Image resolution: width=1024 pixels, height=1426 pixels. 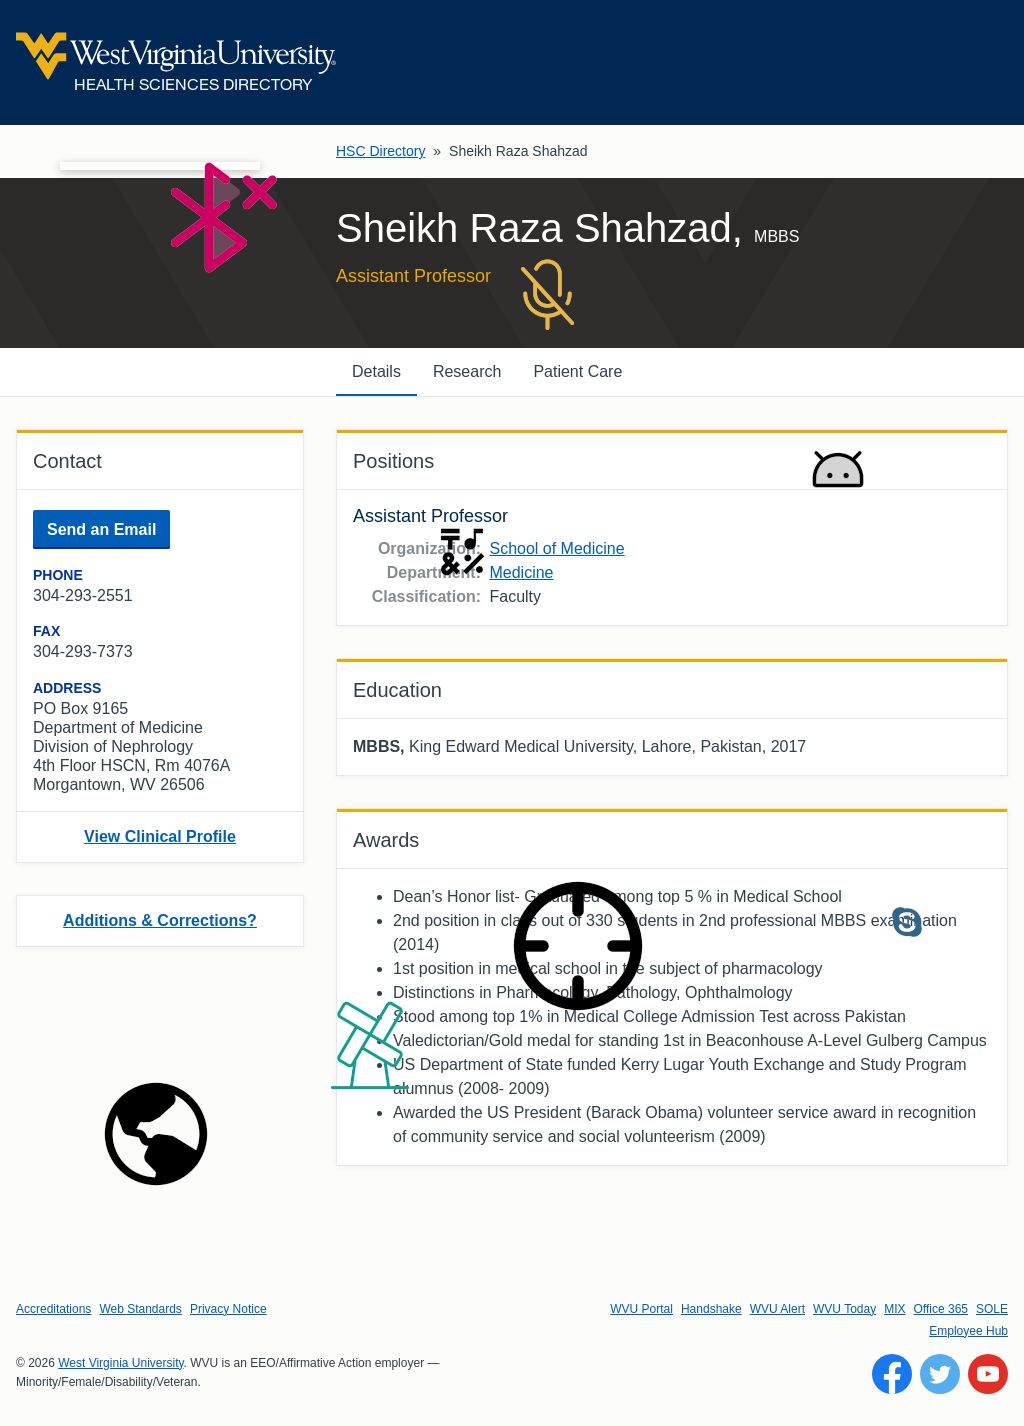 I want to click on bluetooth is disabled or turned off, so click(x=217, y=217).